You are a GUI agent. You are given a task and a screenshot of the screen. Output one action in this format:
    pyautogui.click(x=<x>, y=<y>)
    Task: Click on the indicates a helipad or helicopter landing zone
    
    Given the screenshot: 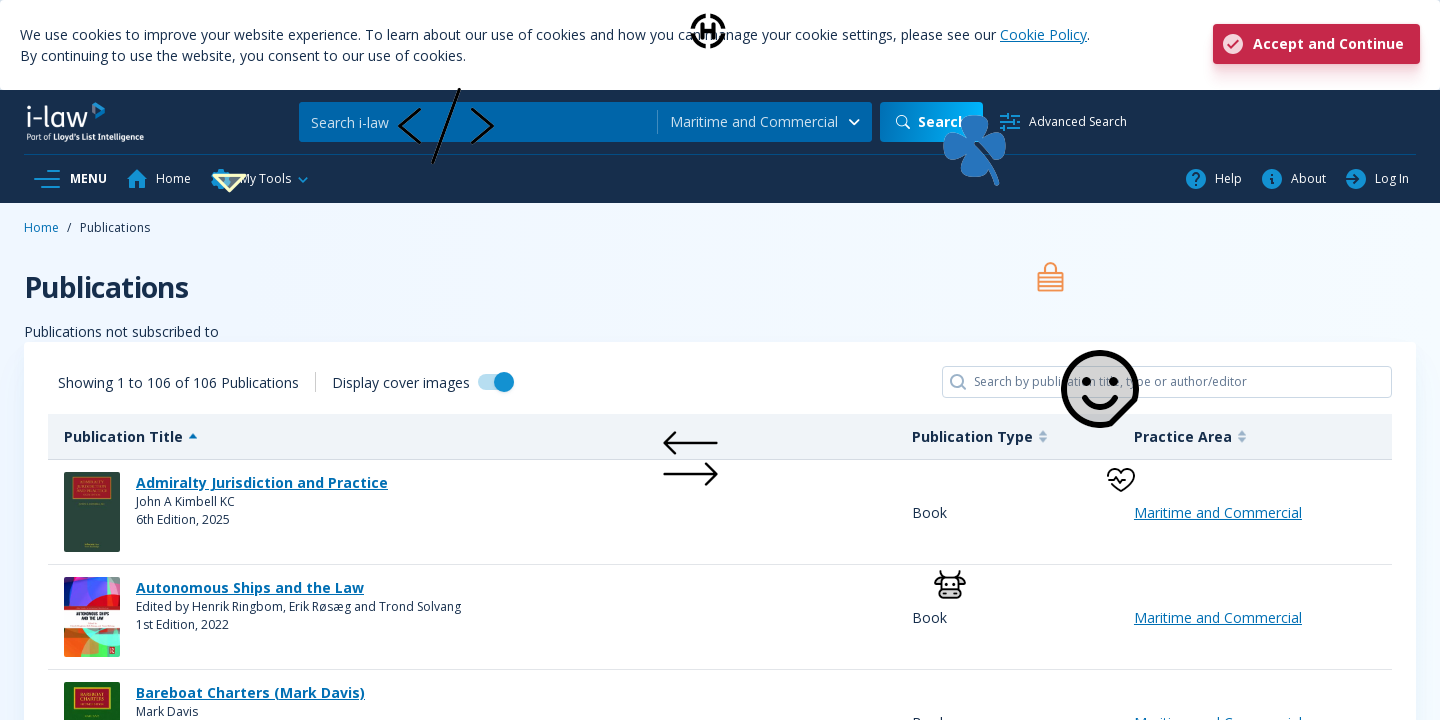 What is the action you would take?
    pyautogui.click(x=708, y=31)
    